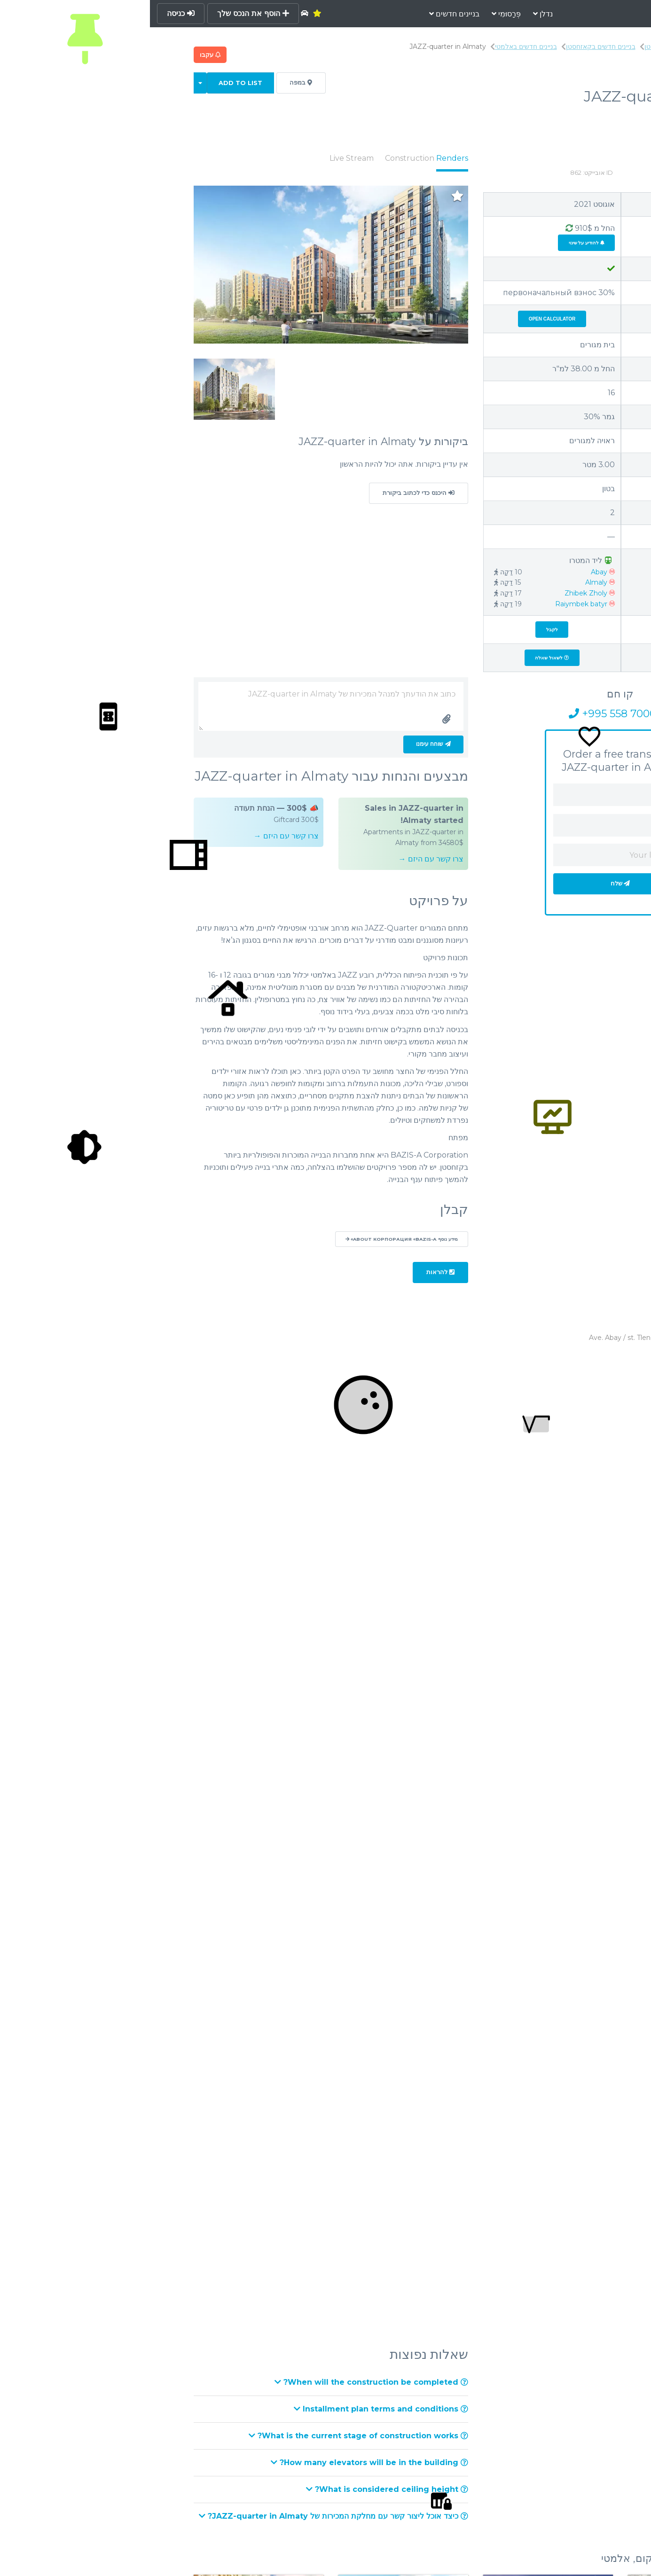 This screenshot has height=2576, width=651. What do you see at coordinates (228, 999) in the screenshot?
I see `access home or housing settings` at bounding box center [228, 999].